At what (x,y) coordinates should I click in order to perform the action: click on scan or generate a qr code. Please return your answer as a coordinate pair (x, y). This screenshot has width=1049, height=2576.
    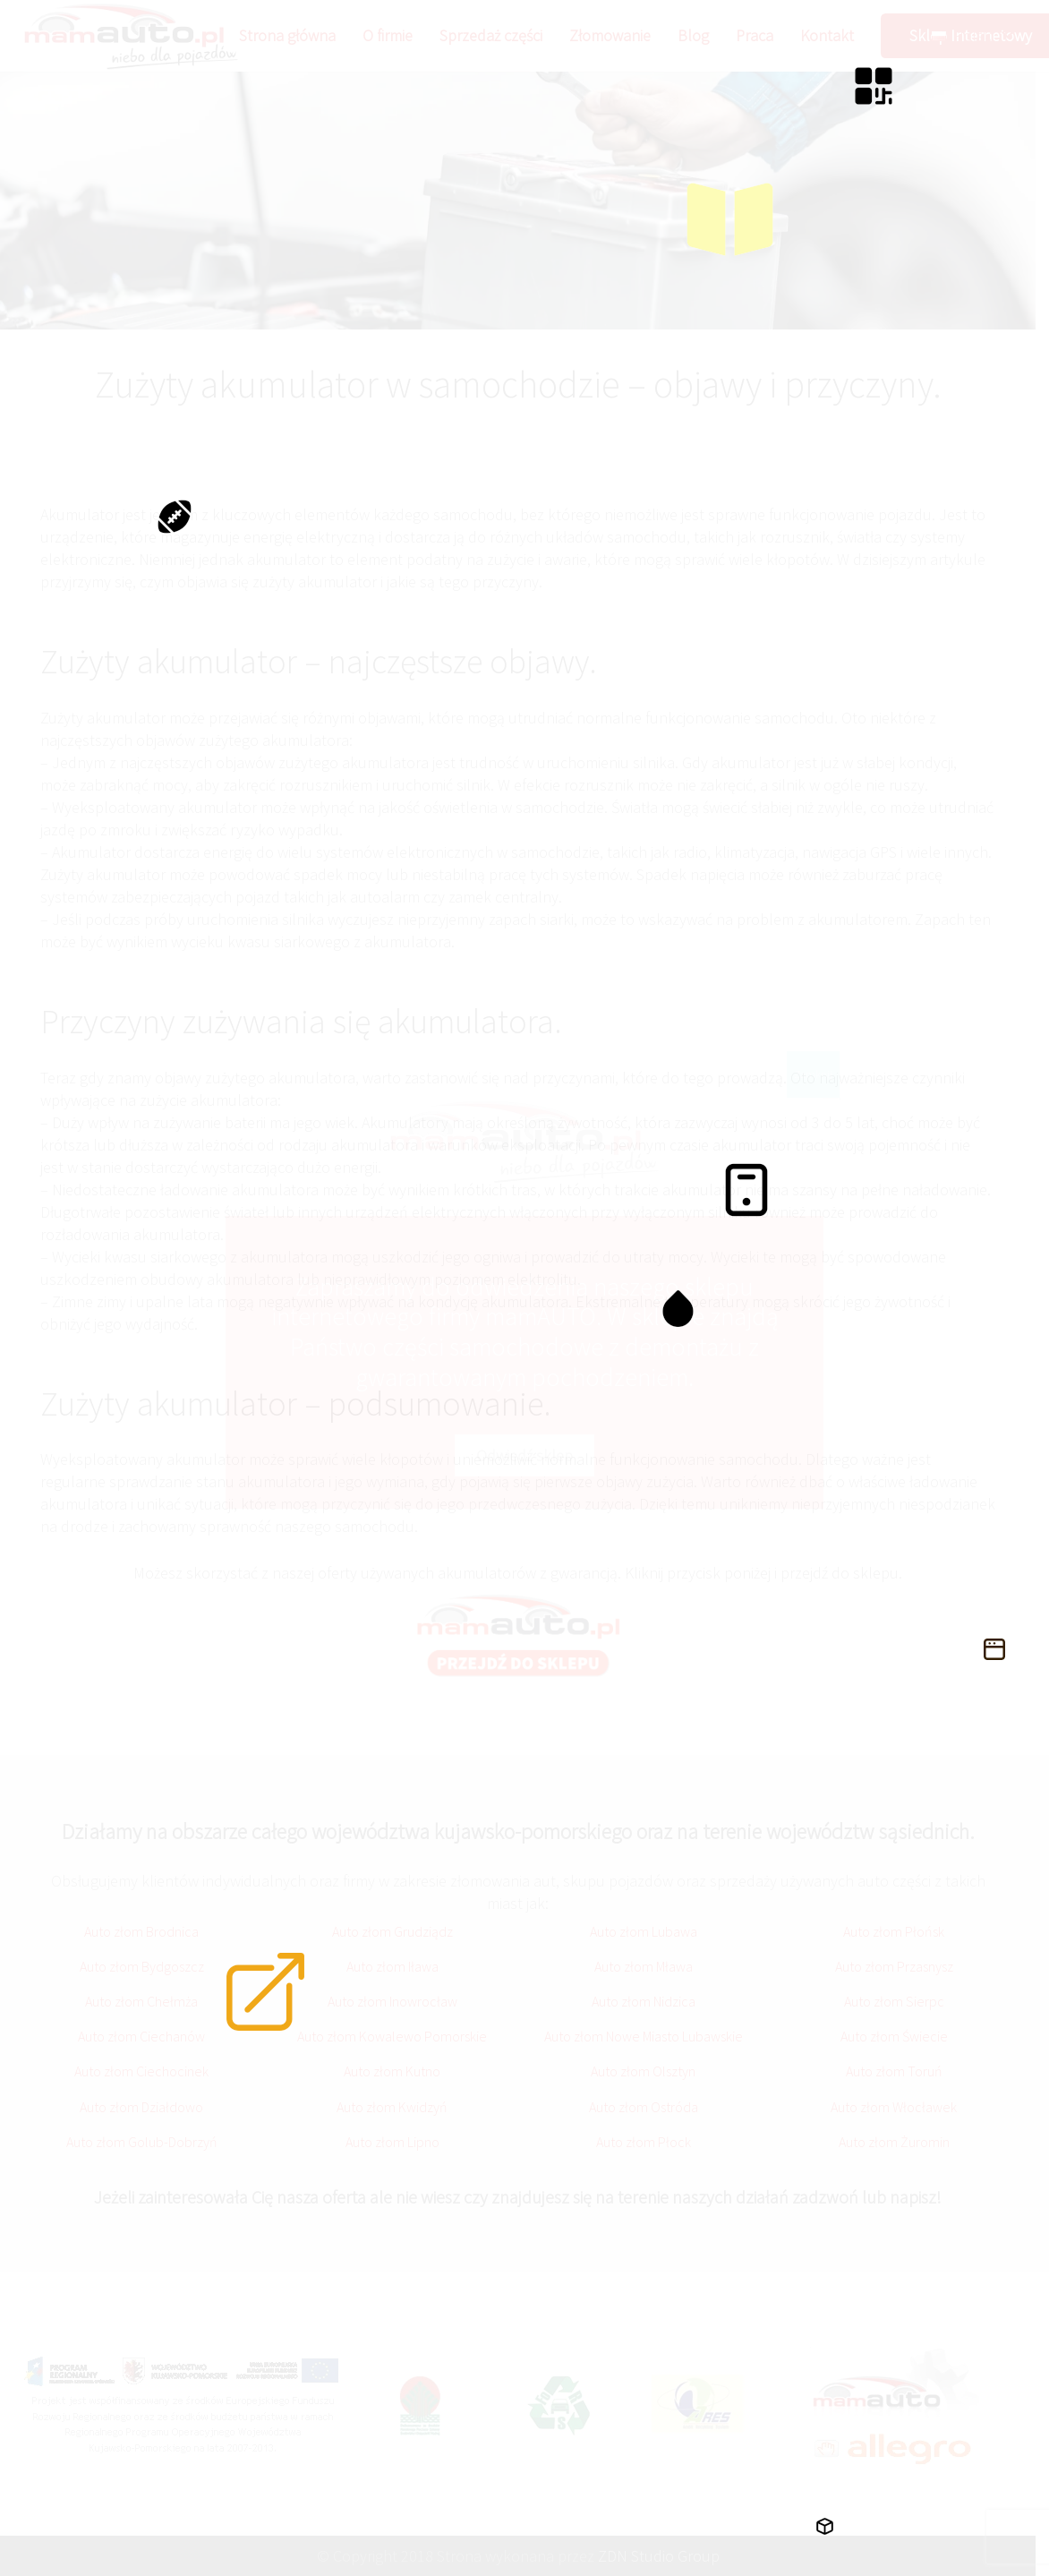
    Looking at the image, I should click on (874, 86).